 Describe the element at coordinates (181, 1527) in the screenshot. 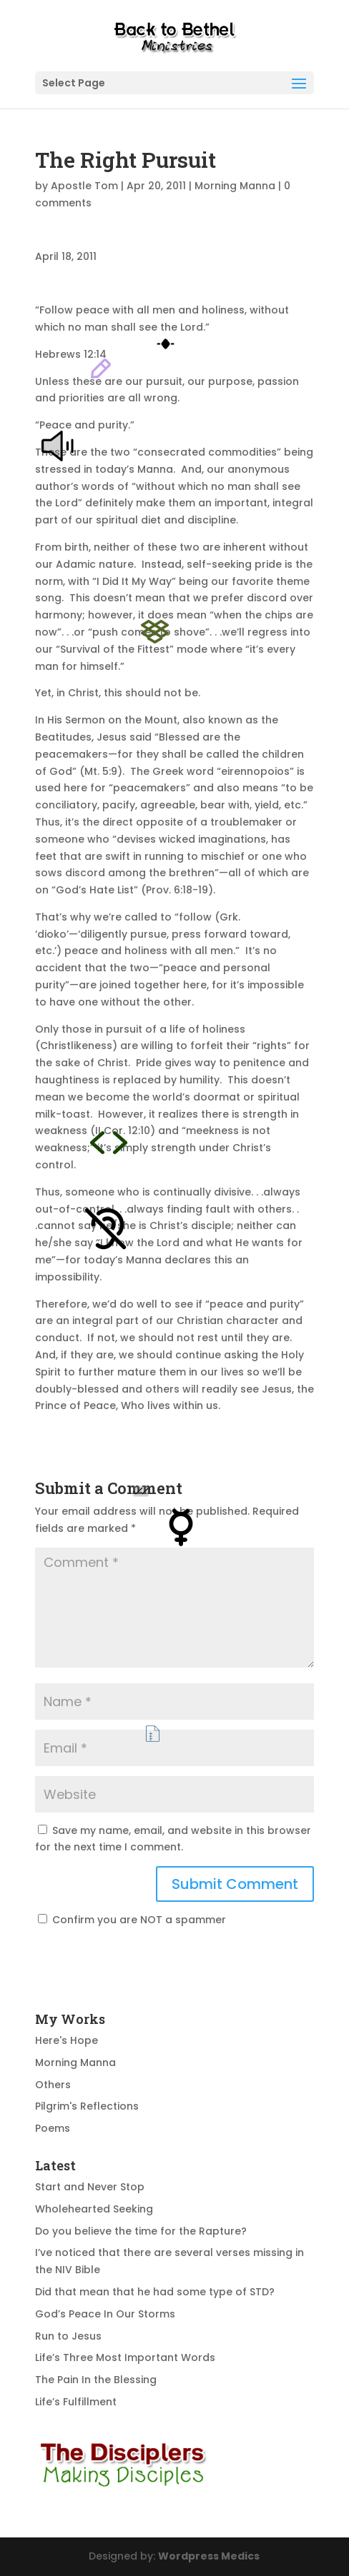

I see `indicates mercury as a planetary or astrological symbol` at that location.